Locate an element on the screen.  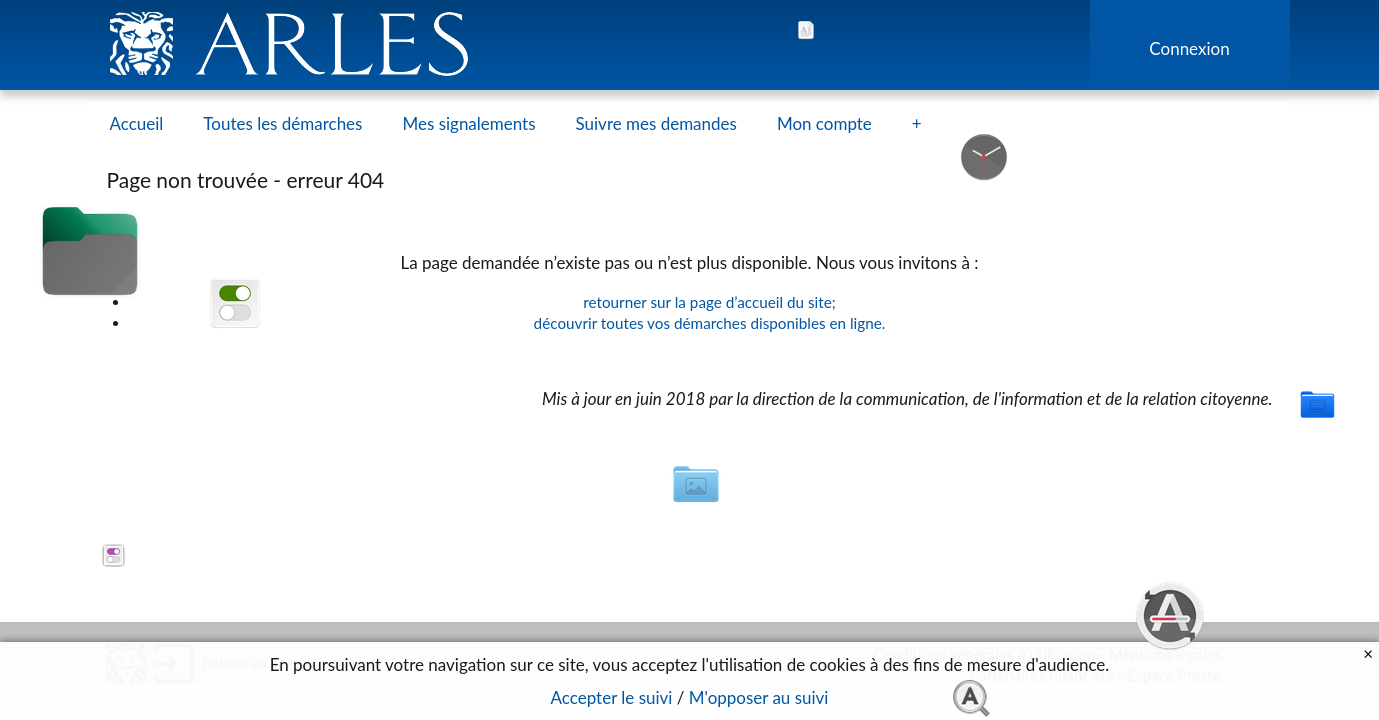
open desktop folder is located at coordinates (1317, 404).